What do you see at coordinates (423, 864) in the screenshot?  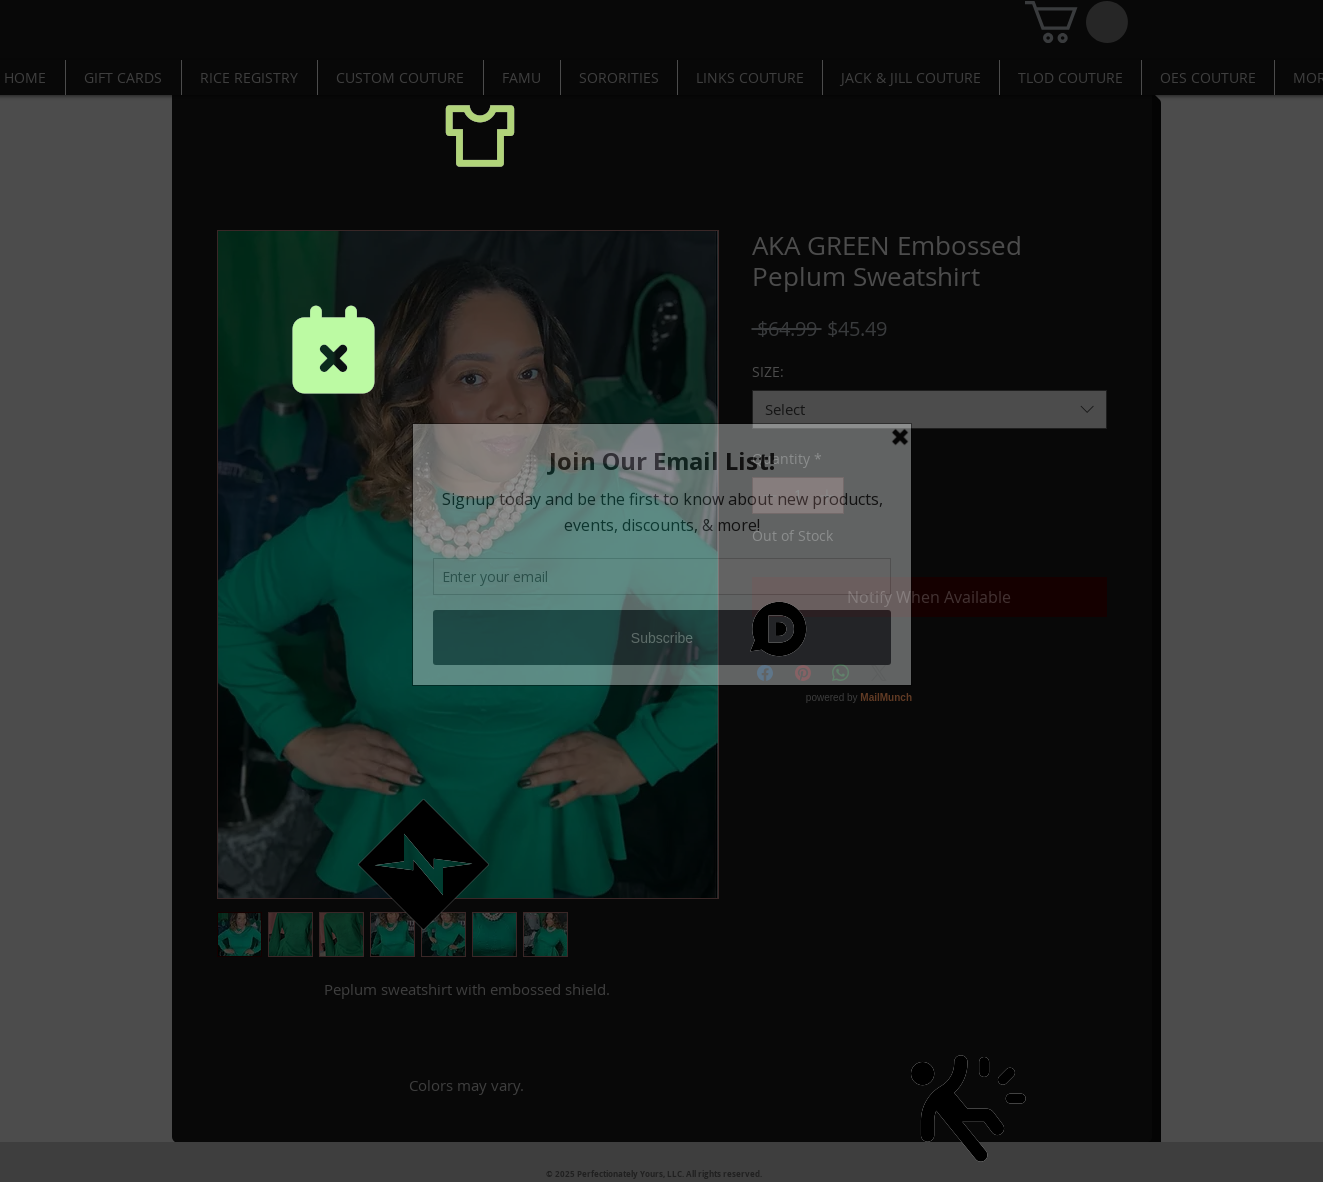 I see `normalize.css library logo` at bounding box center [423, 864].